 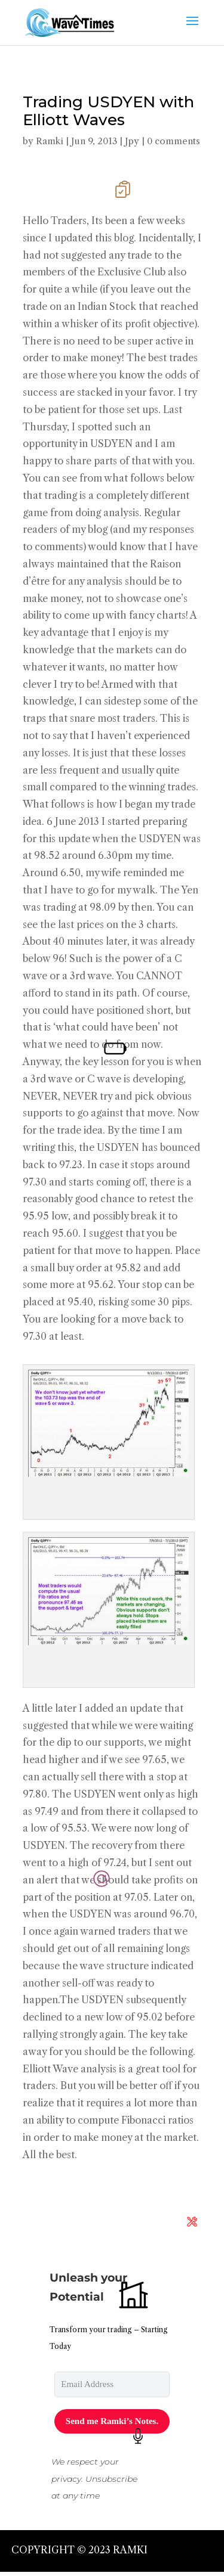 I want to click on indicates empty battery status, so click(x=115, y=1048).